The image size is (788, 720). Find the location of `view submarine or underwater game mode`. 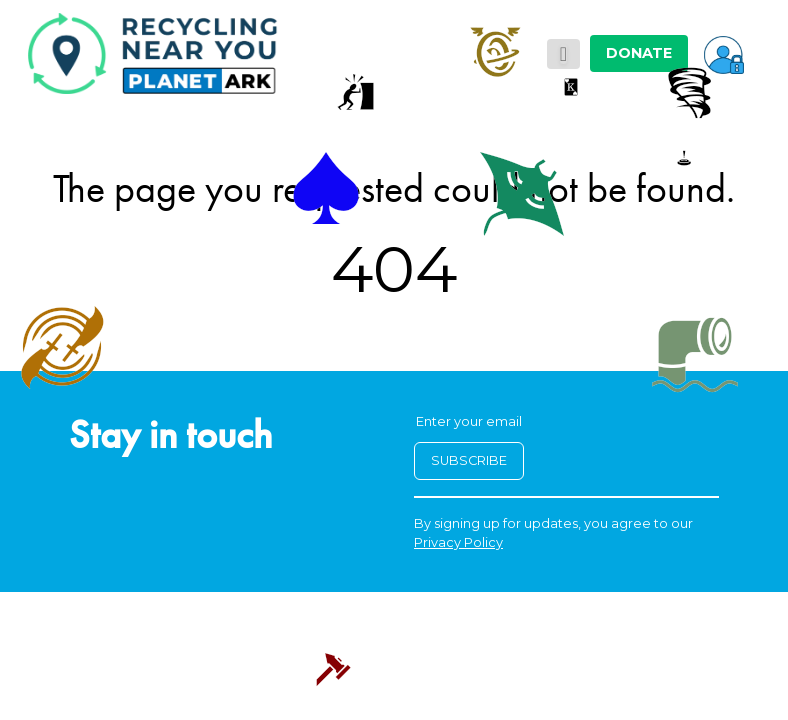

view submarine or underwater game mode is located at coordinates (695, 355).